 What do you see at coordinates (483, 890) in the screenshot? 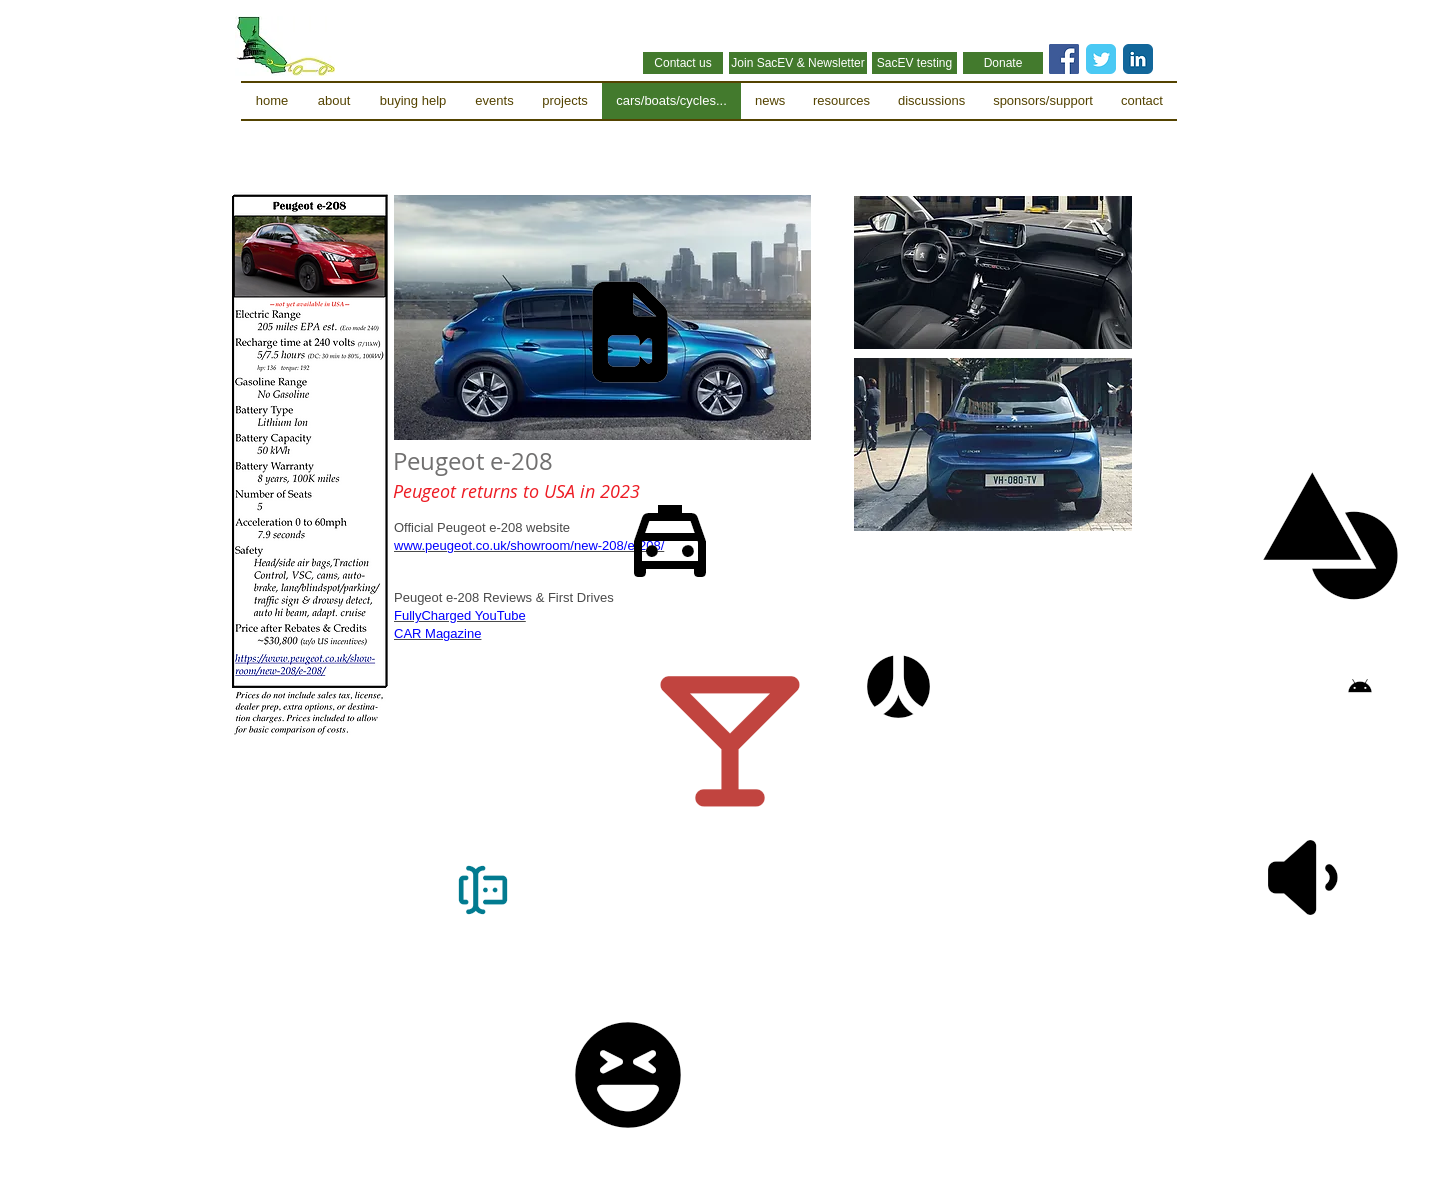
I see `access forms and surveys` at bounding box center [483, 890].